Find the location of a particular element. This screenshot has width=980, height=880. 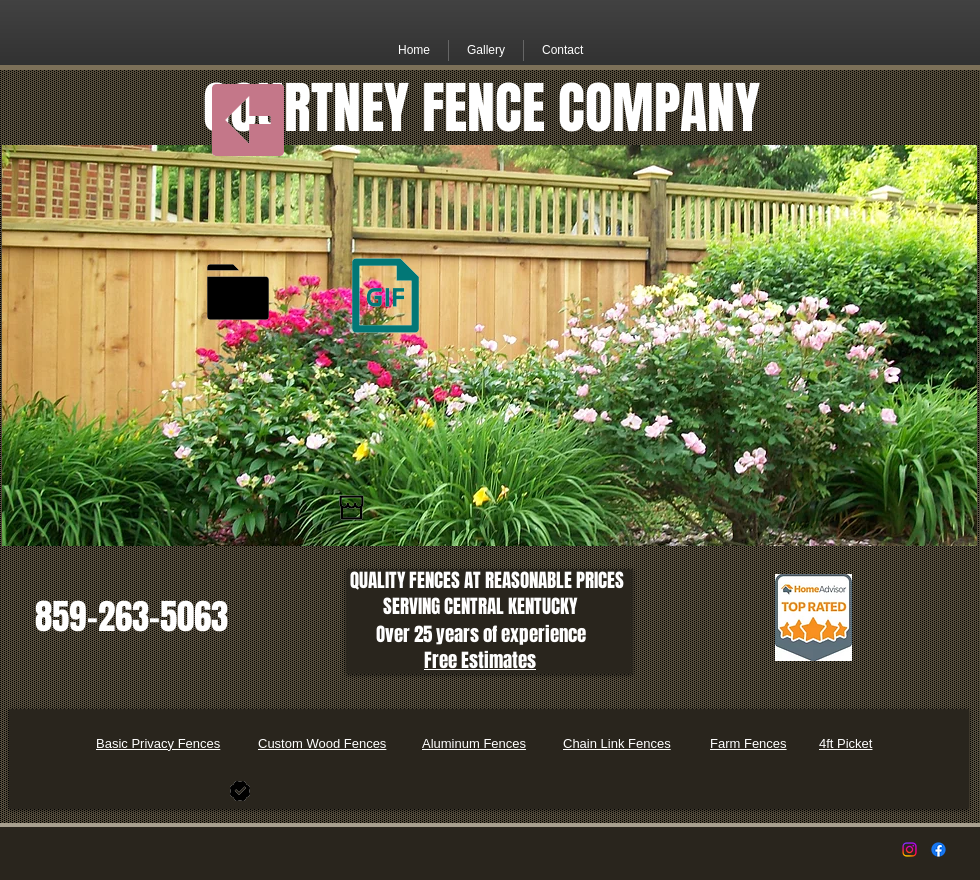

attach a GIF file is located at coordinates (385, 295).